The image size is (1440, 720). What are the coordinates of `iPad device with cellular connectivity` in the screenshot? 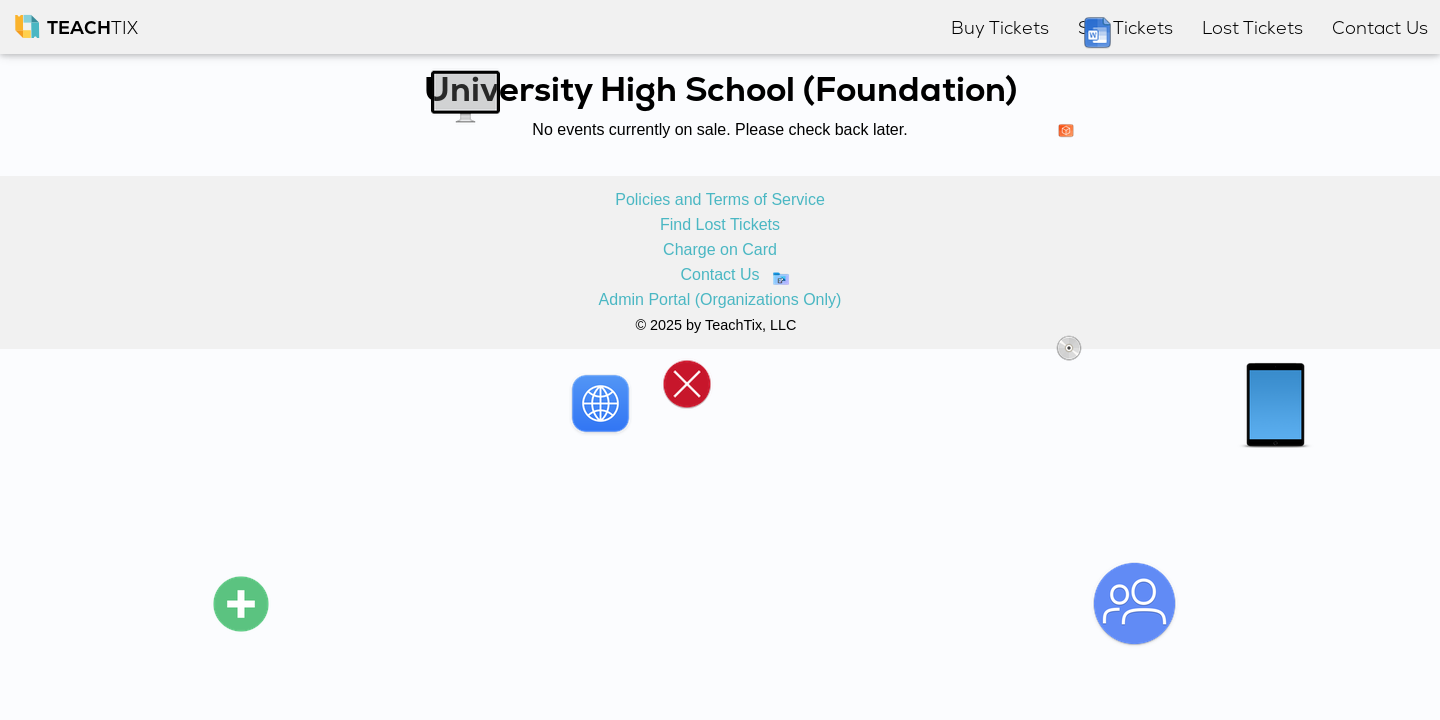 It's located at (1275, 405).